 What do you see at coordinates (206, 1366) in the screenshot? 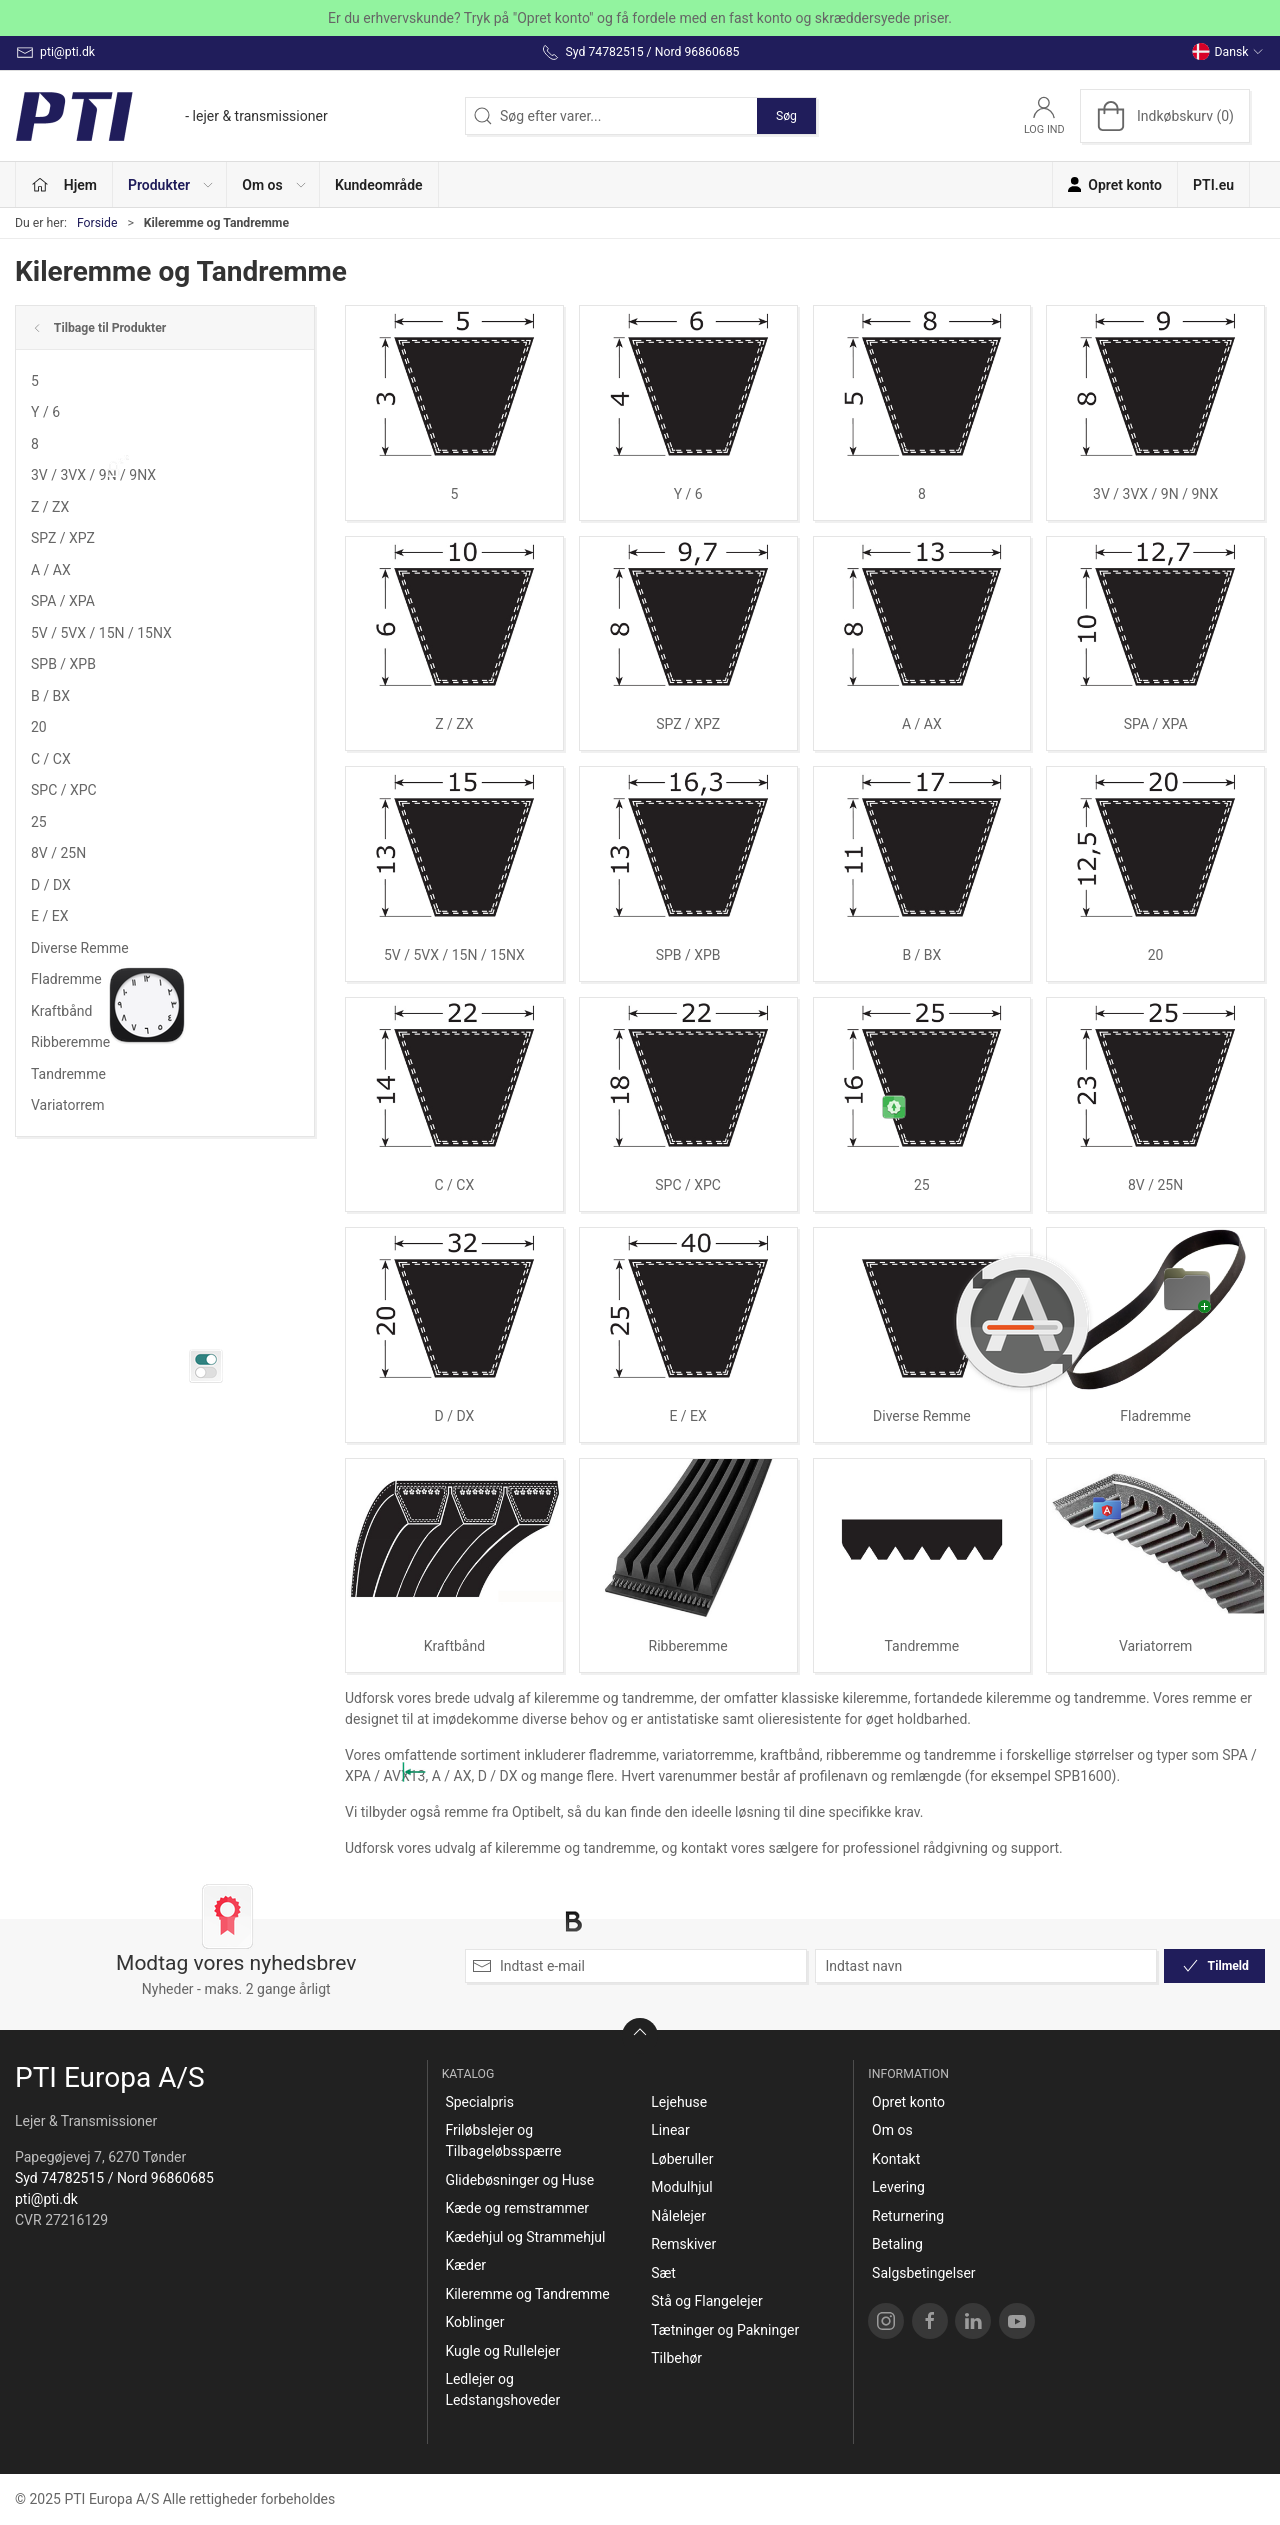
I see `open unity tweak tool settings` at bounding box center [206, 1366].